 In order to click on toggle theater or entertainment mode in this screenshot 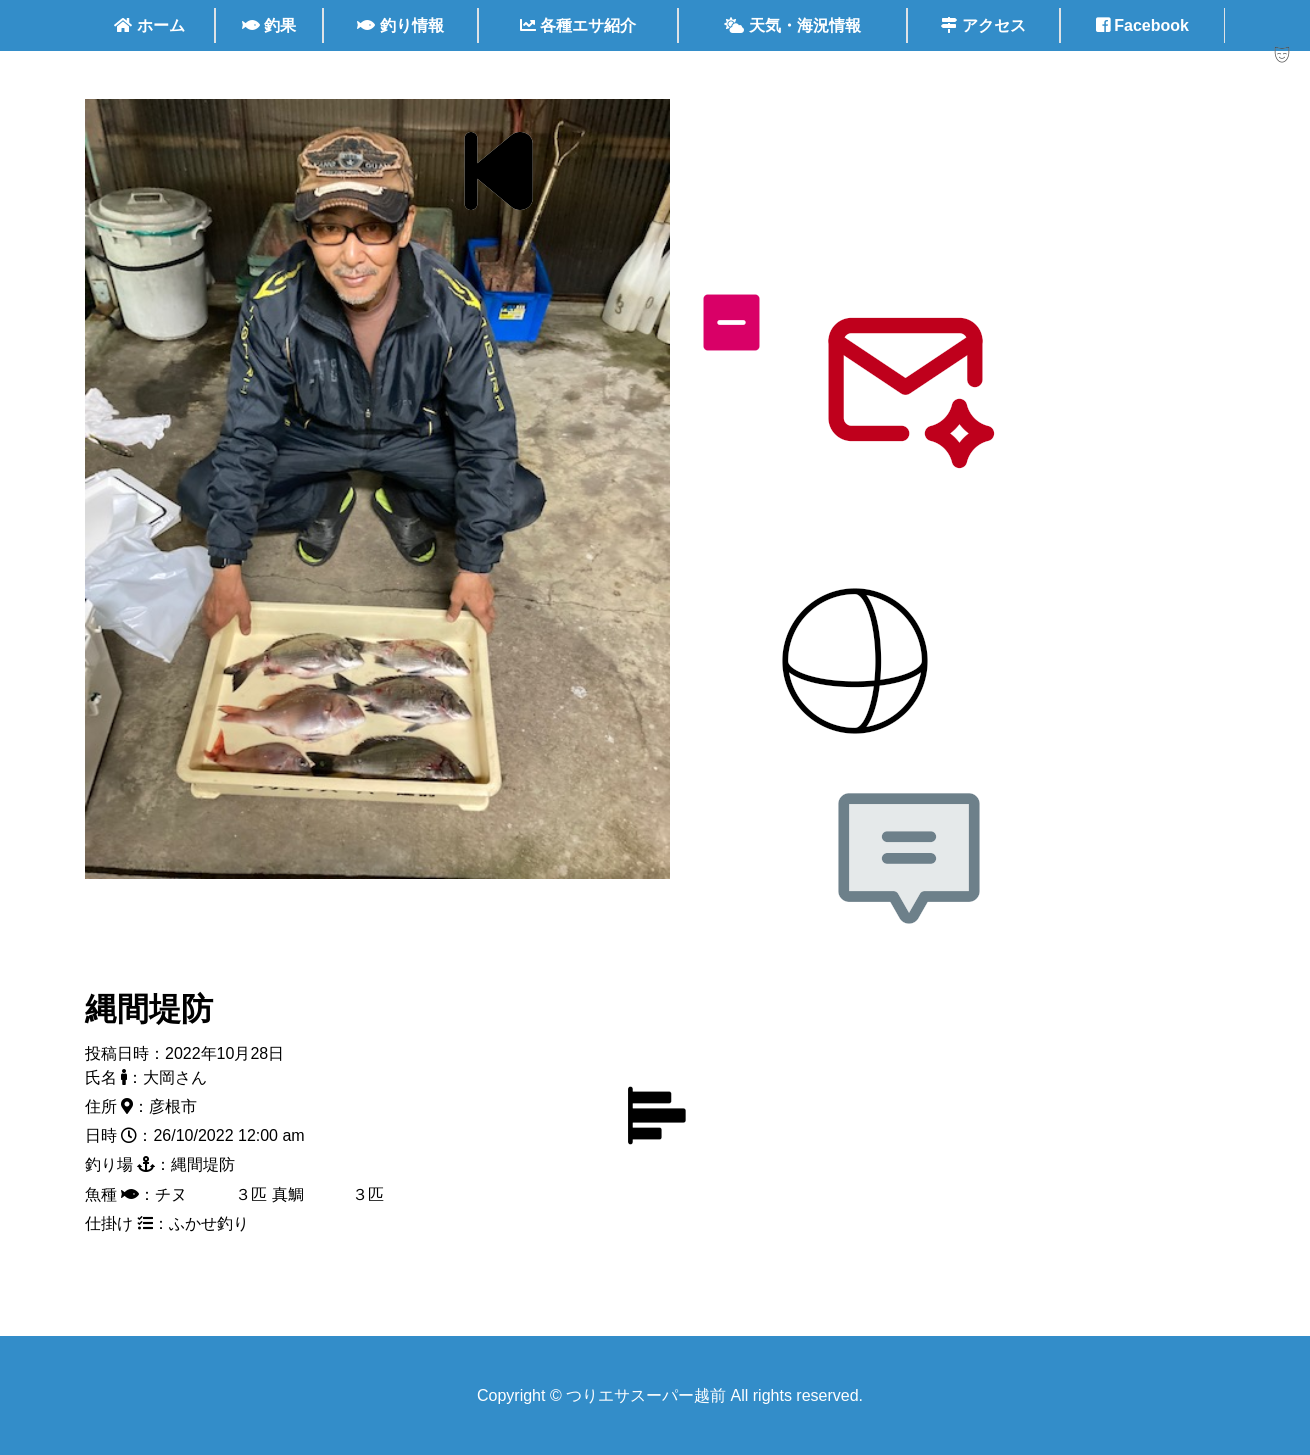, I will do `click(1282, 54)`.